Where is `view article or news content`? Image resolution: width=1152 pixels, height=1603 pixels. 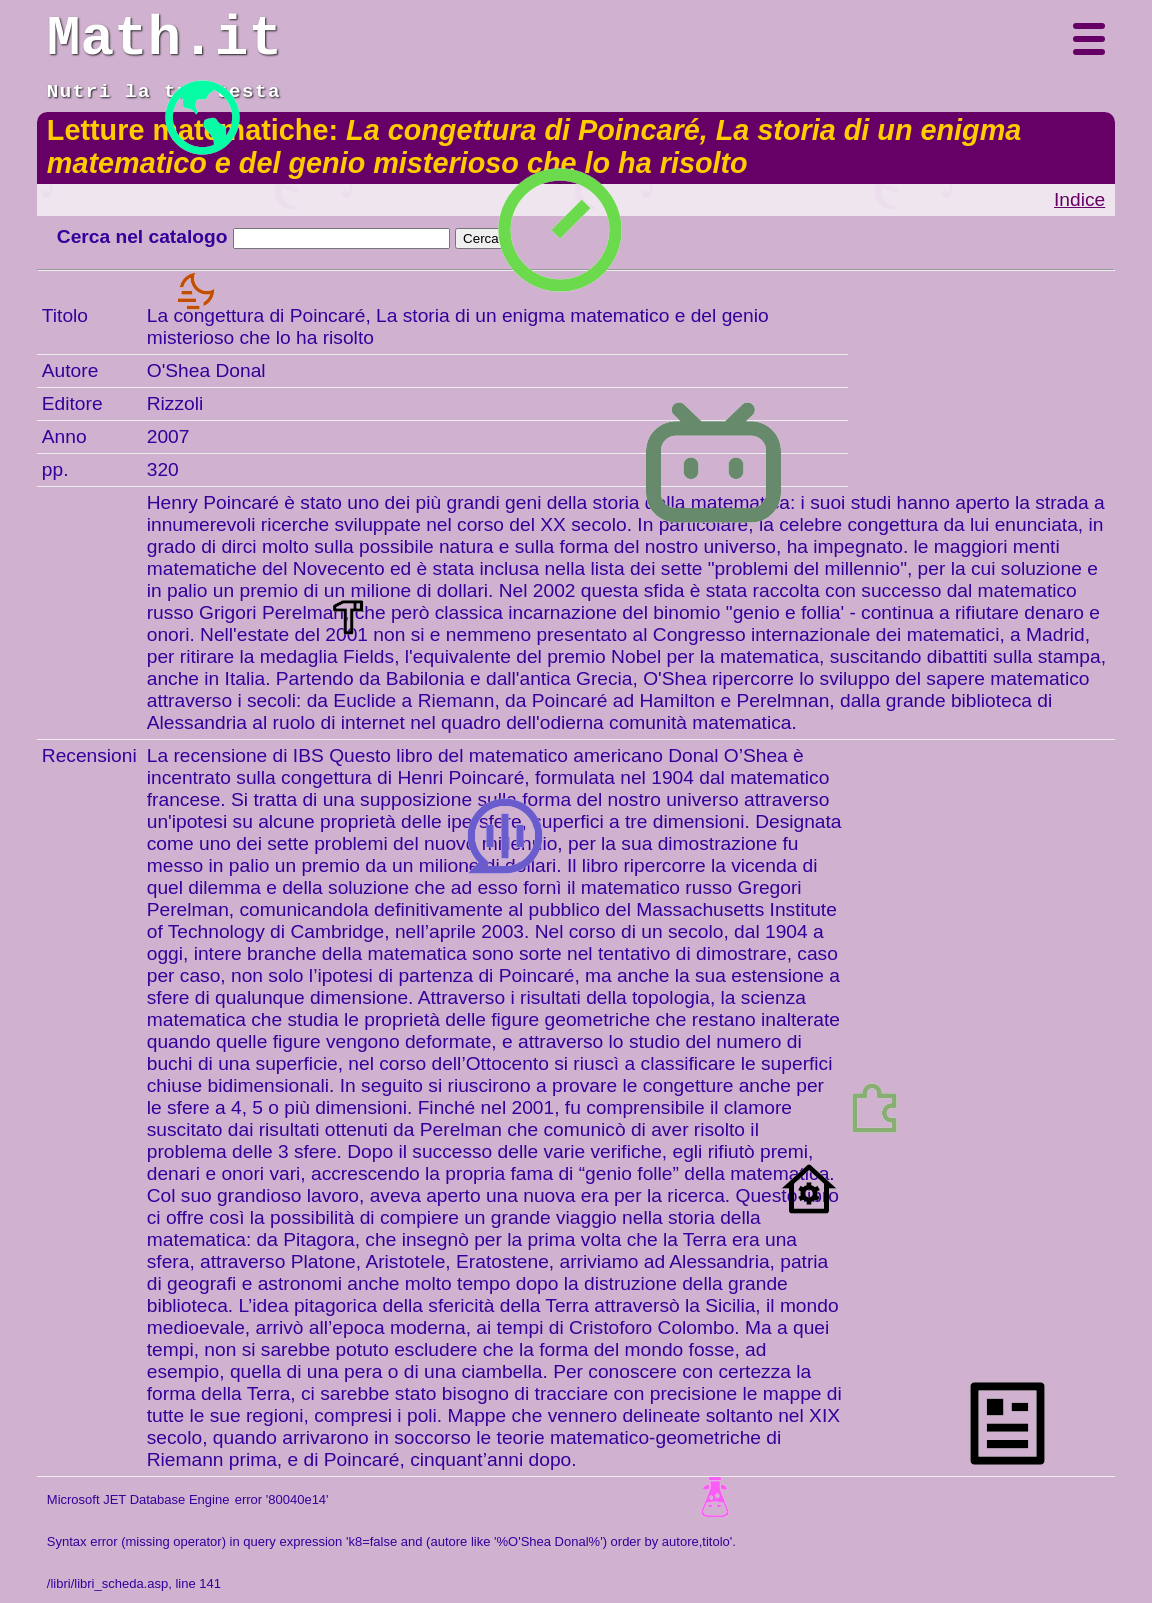 view article or news content is located at coordinates (1007, 1423).